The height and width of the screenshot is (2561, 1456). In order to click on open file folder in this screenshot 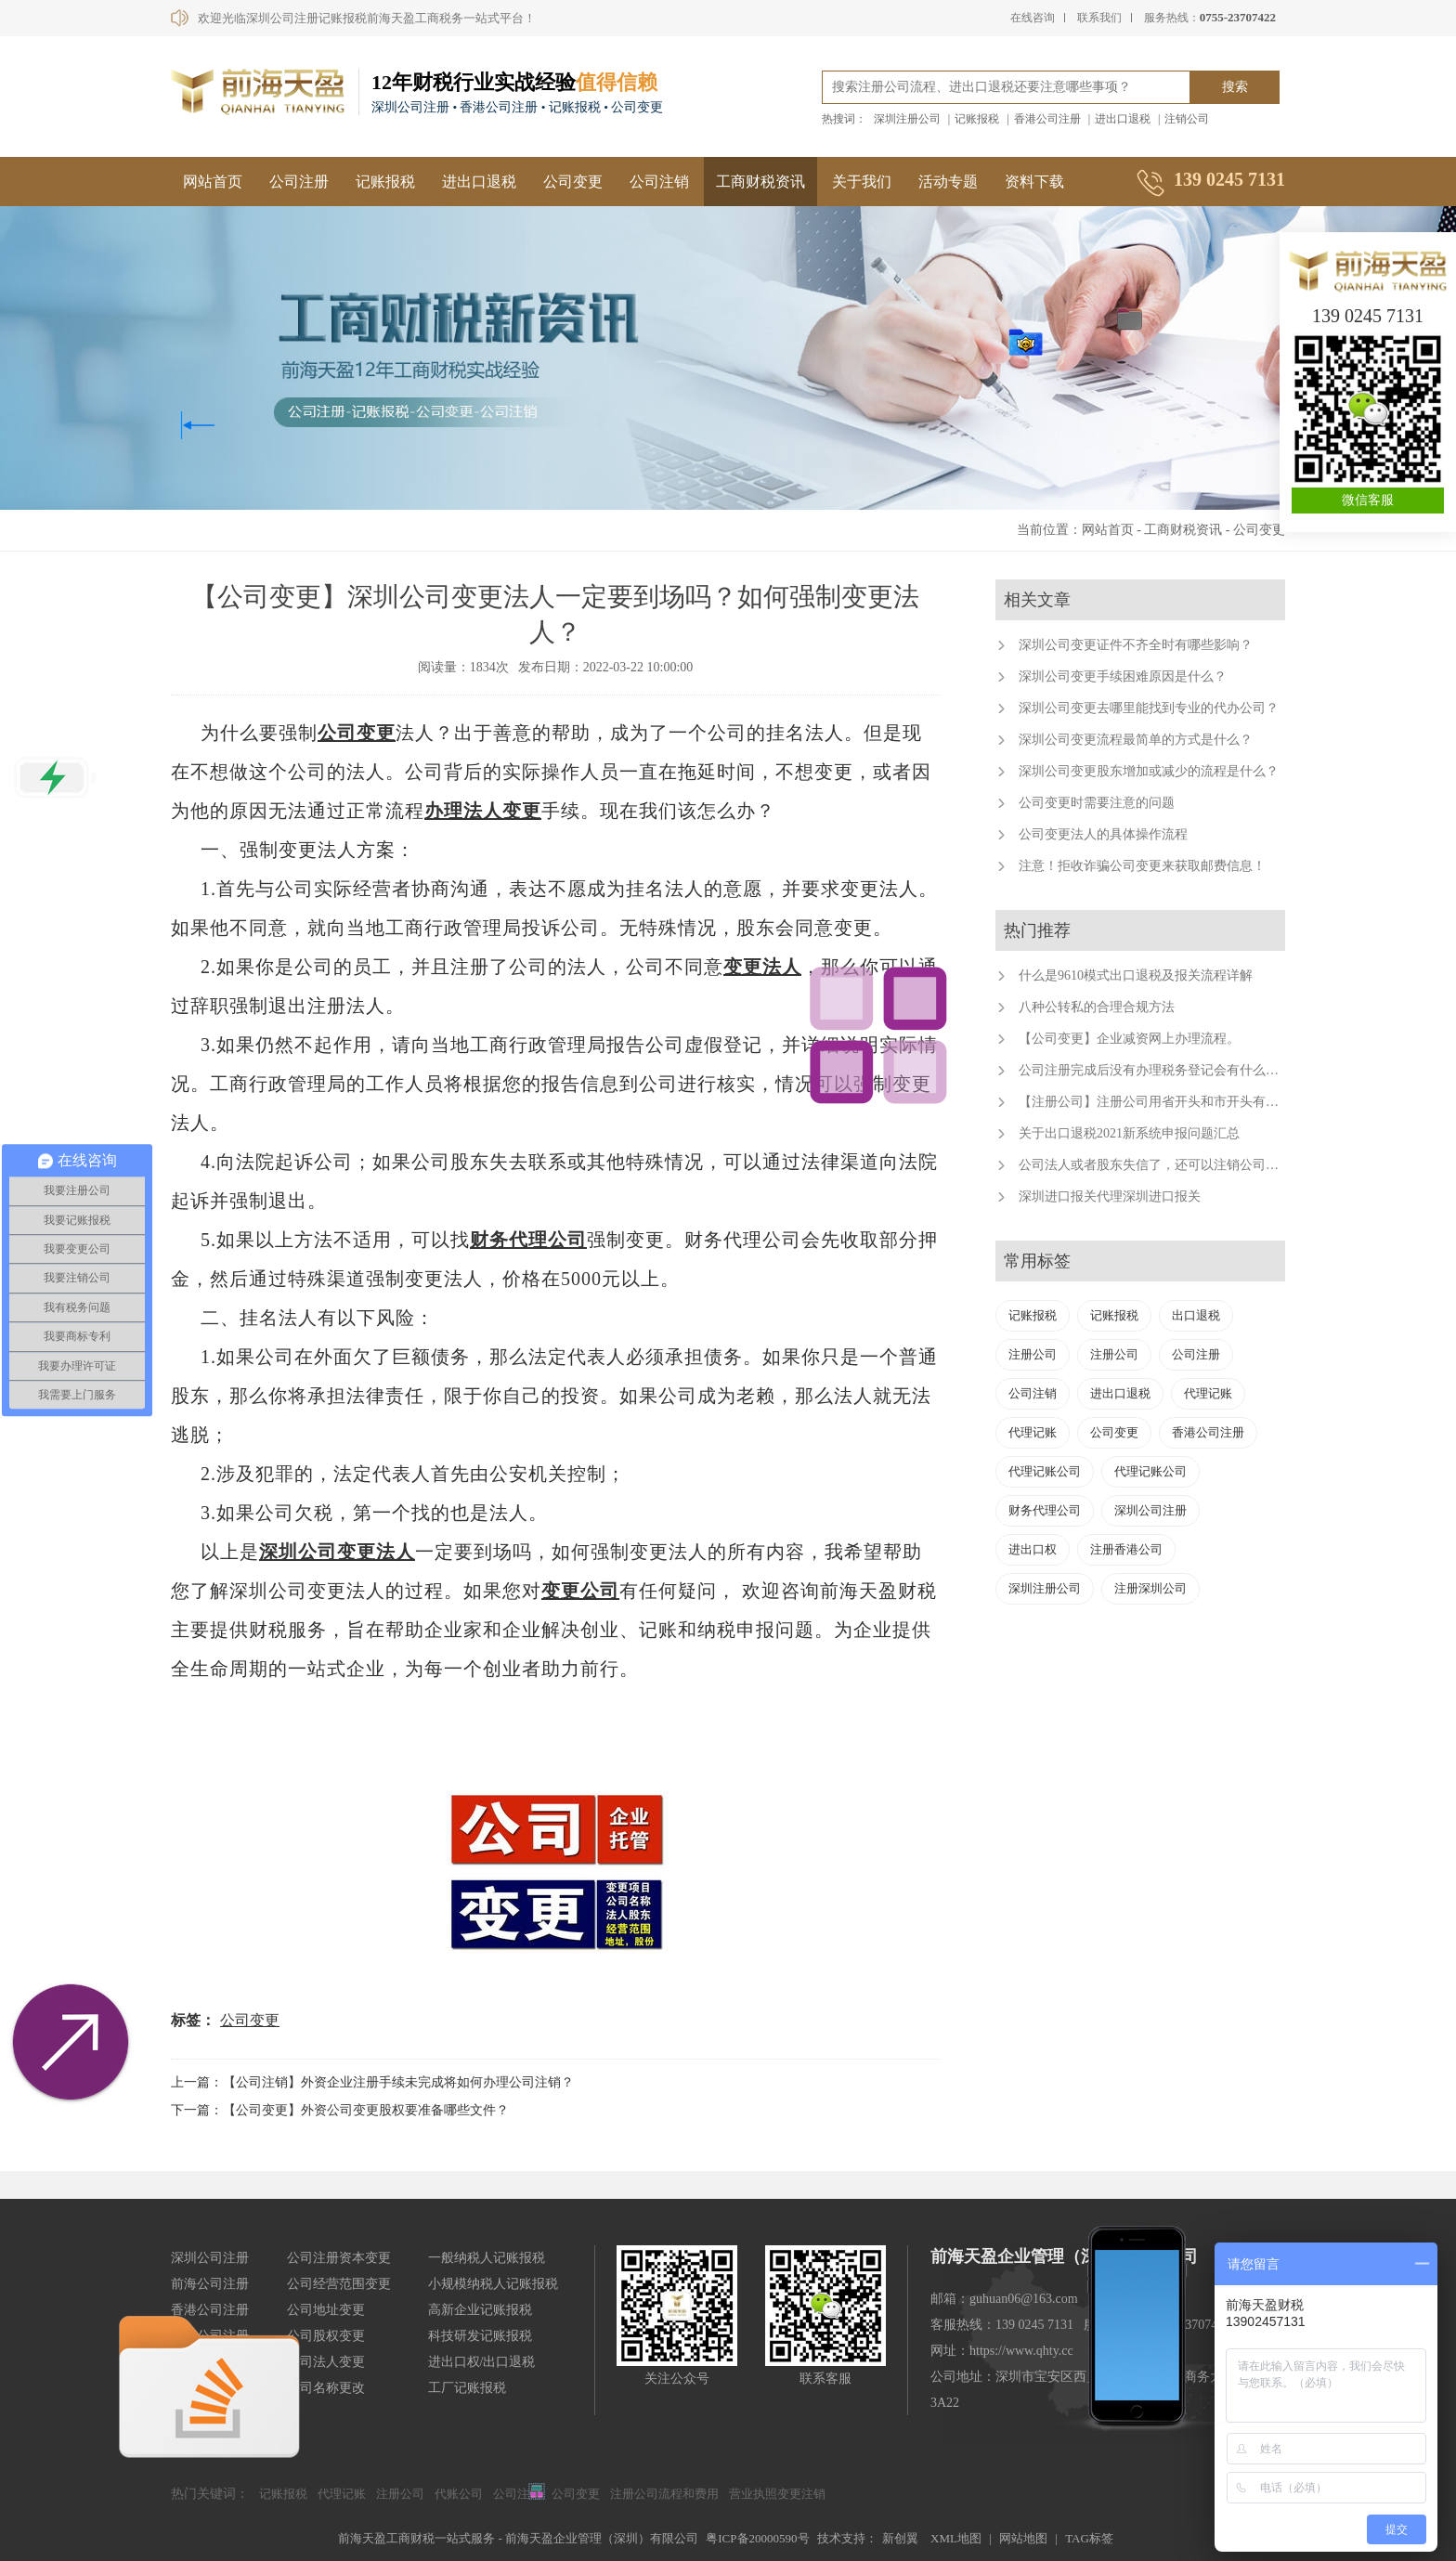, I will do `click(1129, 318)`.